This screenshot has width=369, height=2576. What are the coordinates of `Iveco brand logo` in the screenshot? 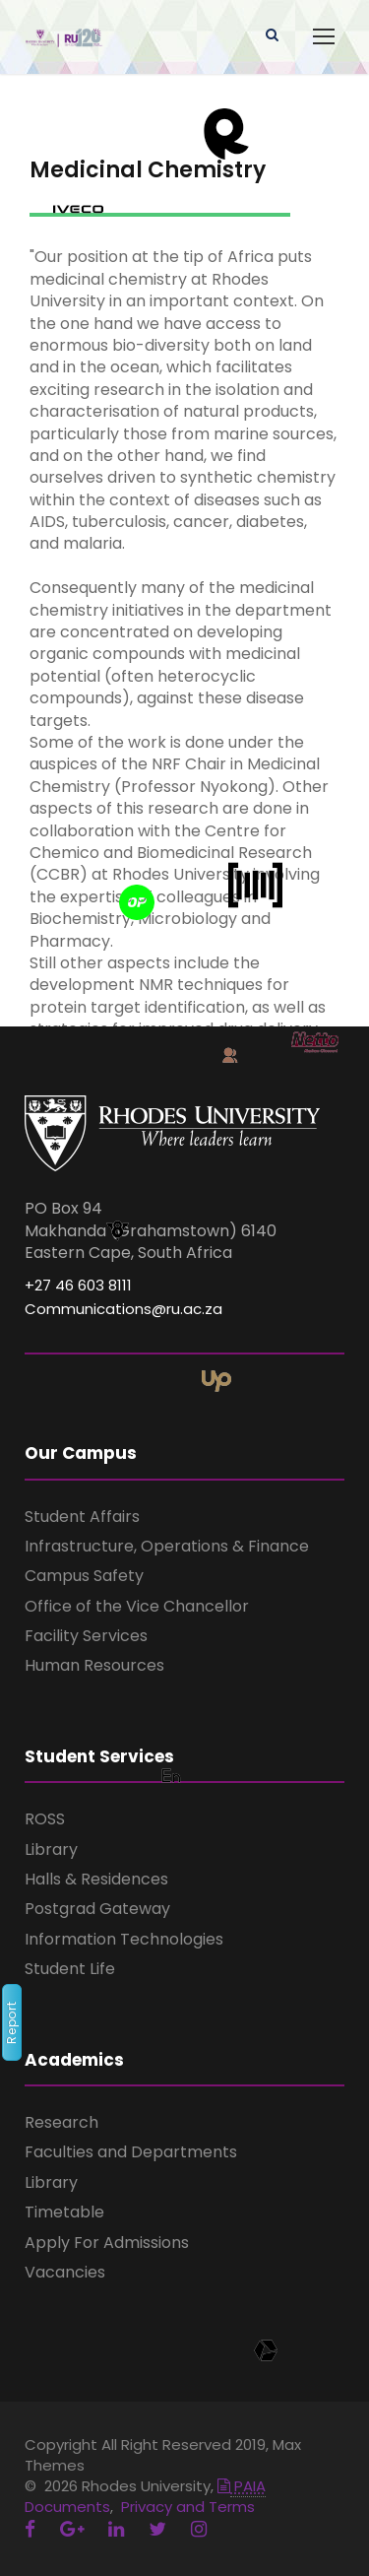 It's located at (78, 209).